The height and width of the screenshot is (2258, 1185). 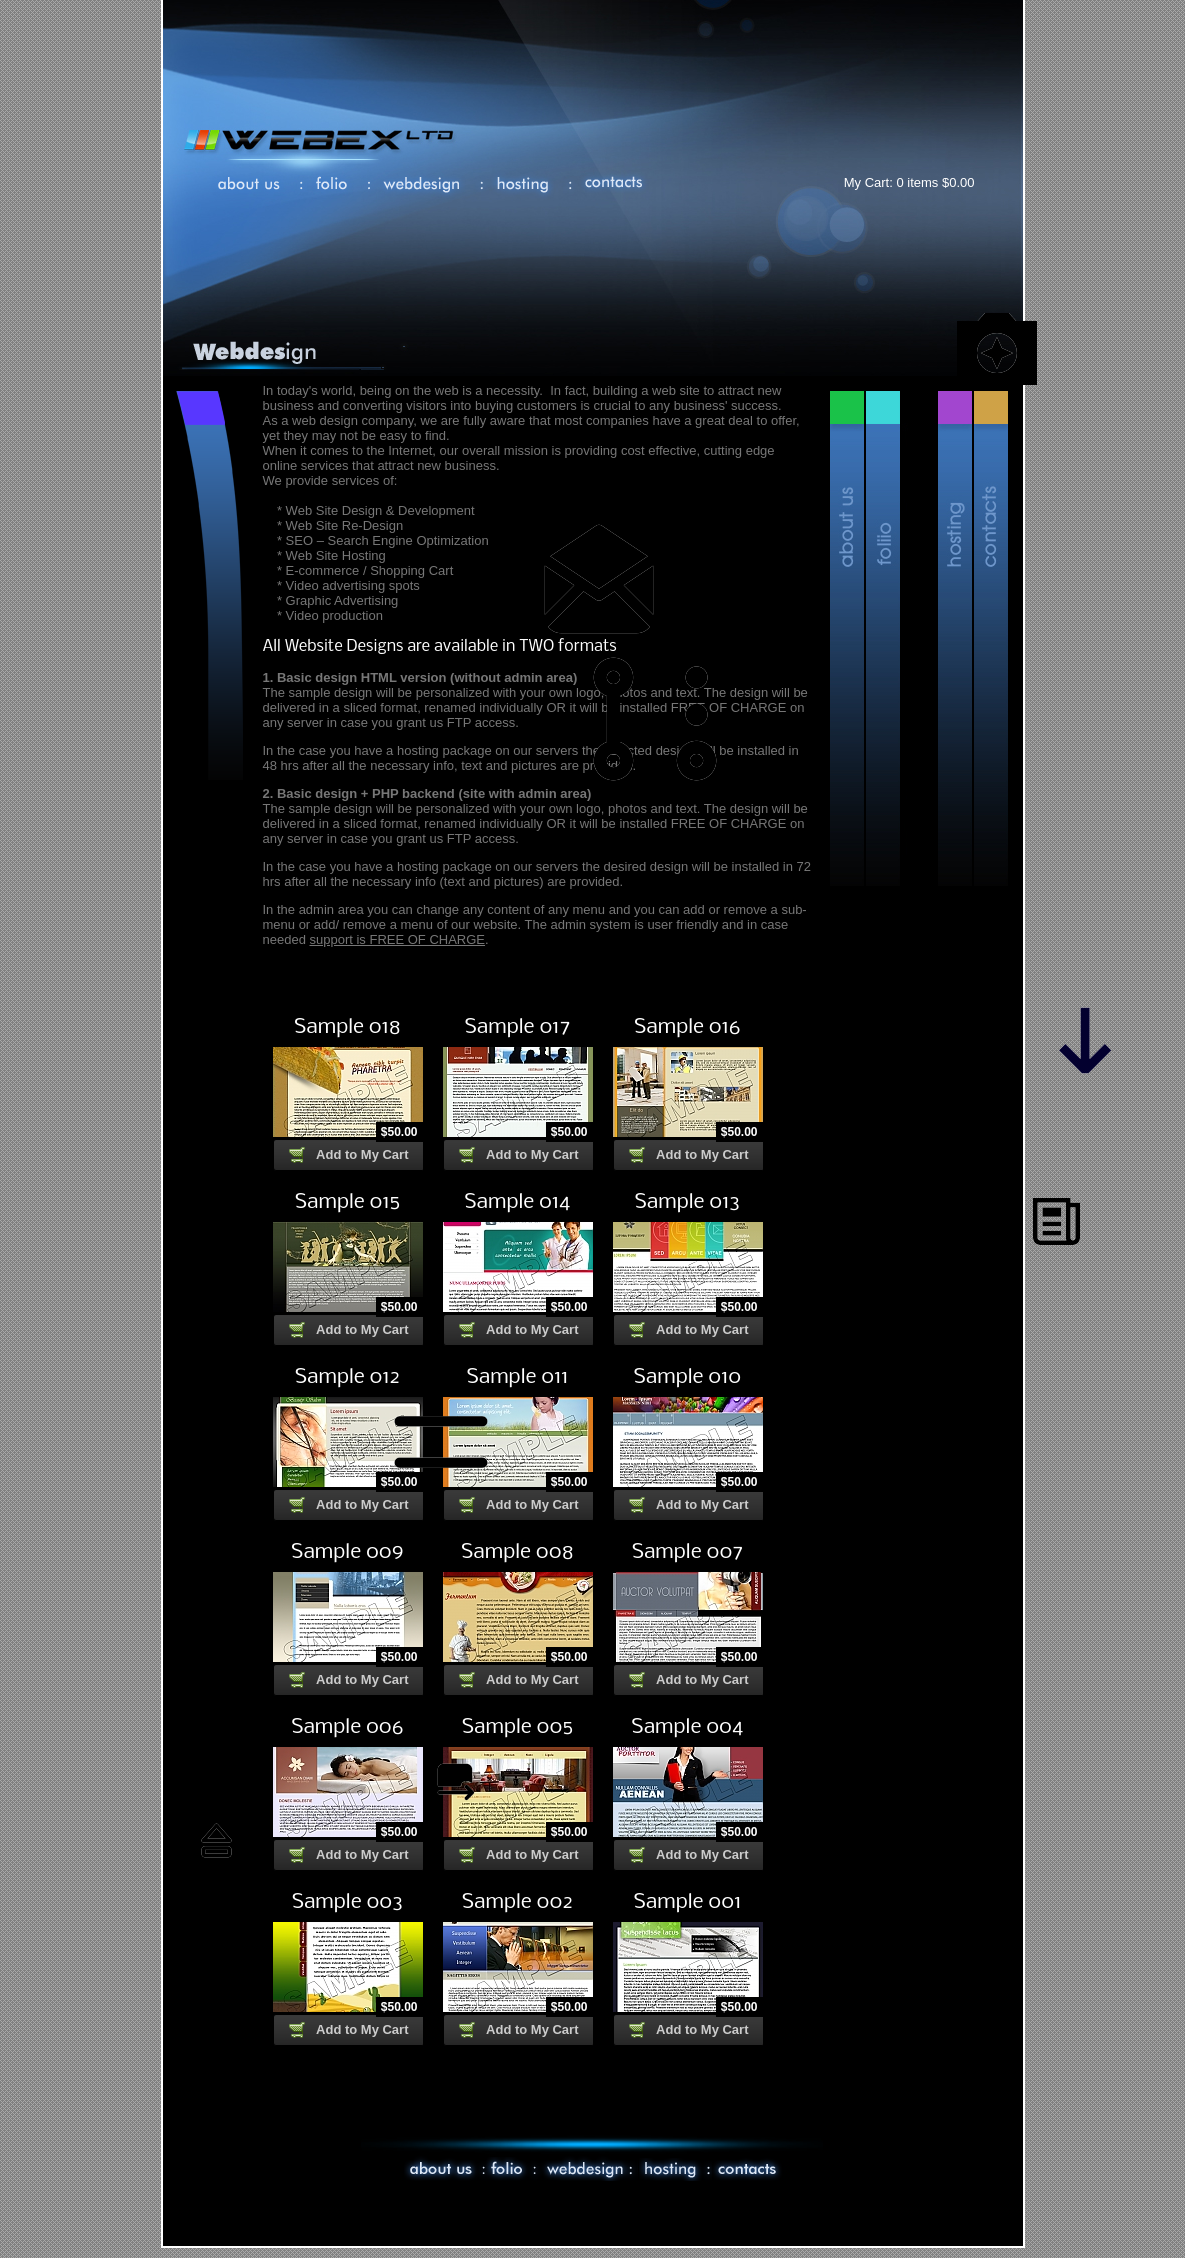 I want to click on enhance or improve photo quality, so click(x=997, y=349).